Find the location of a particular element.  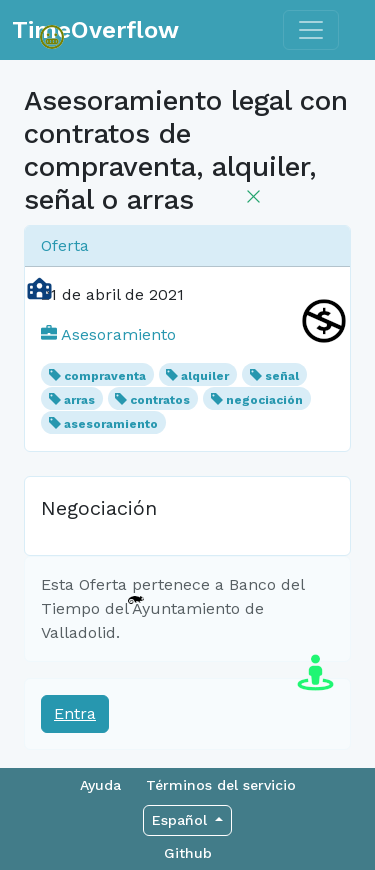

indicates an awkward or uncomfortable situation is located at coordinates (52, 37).